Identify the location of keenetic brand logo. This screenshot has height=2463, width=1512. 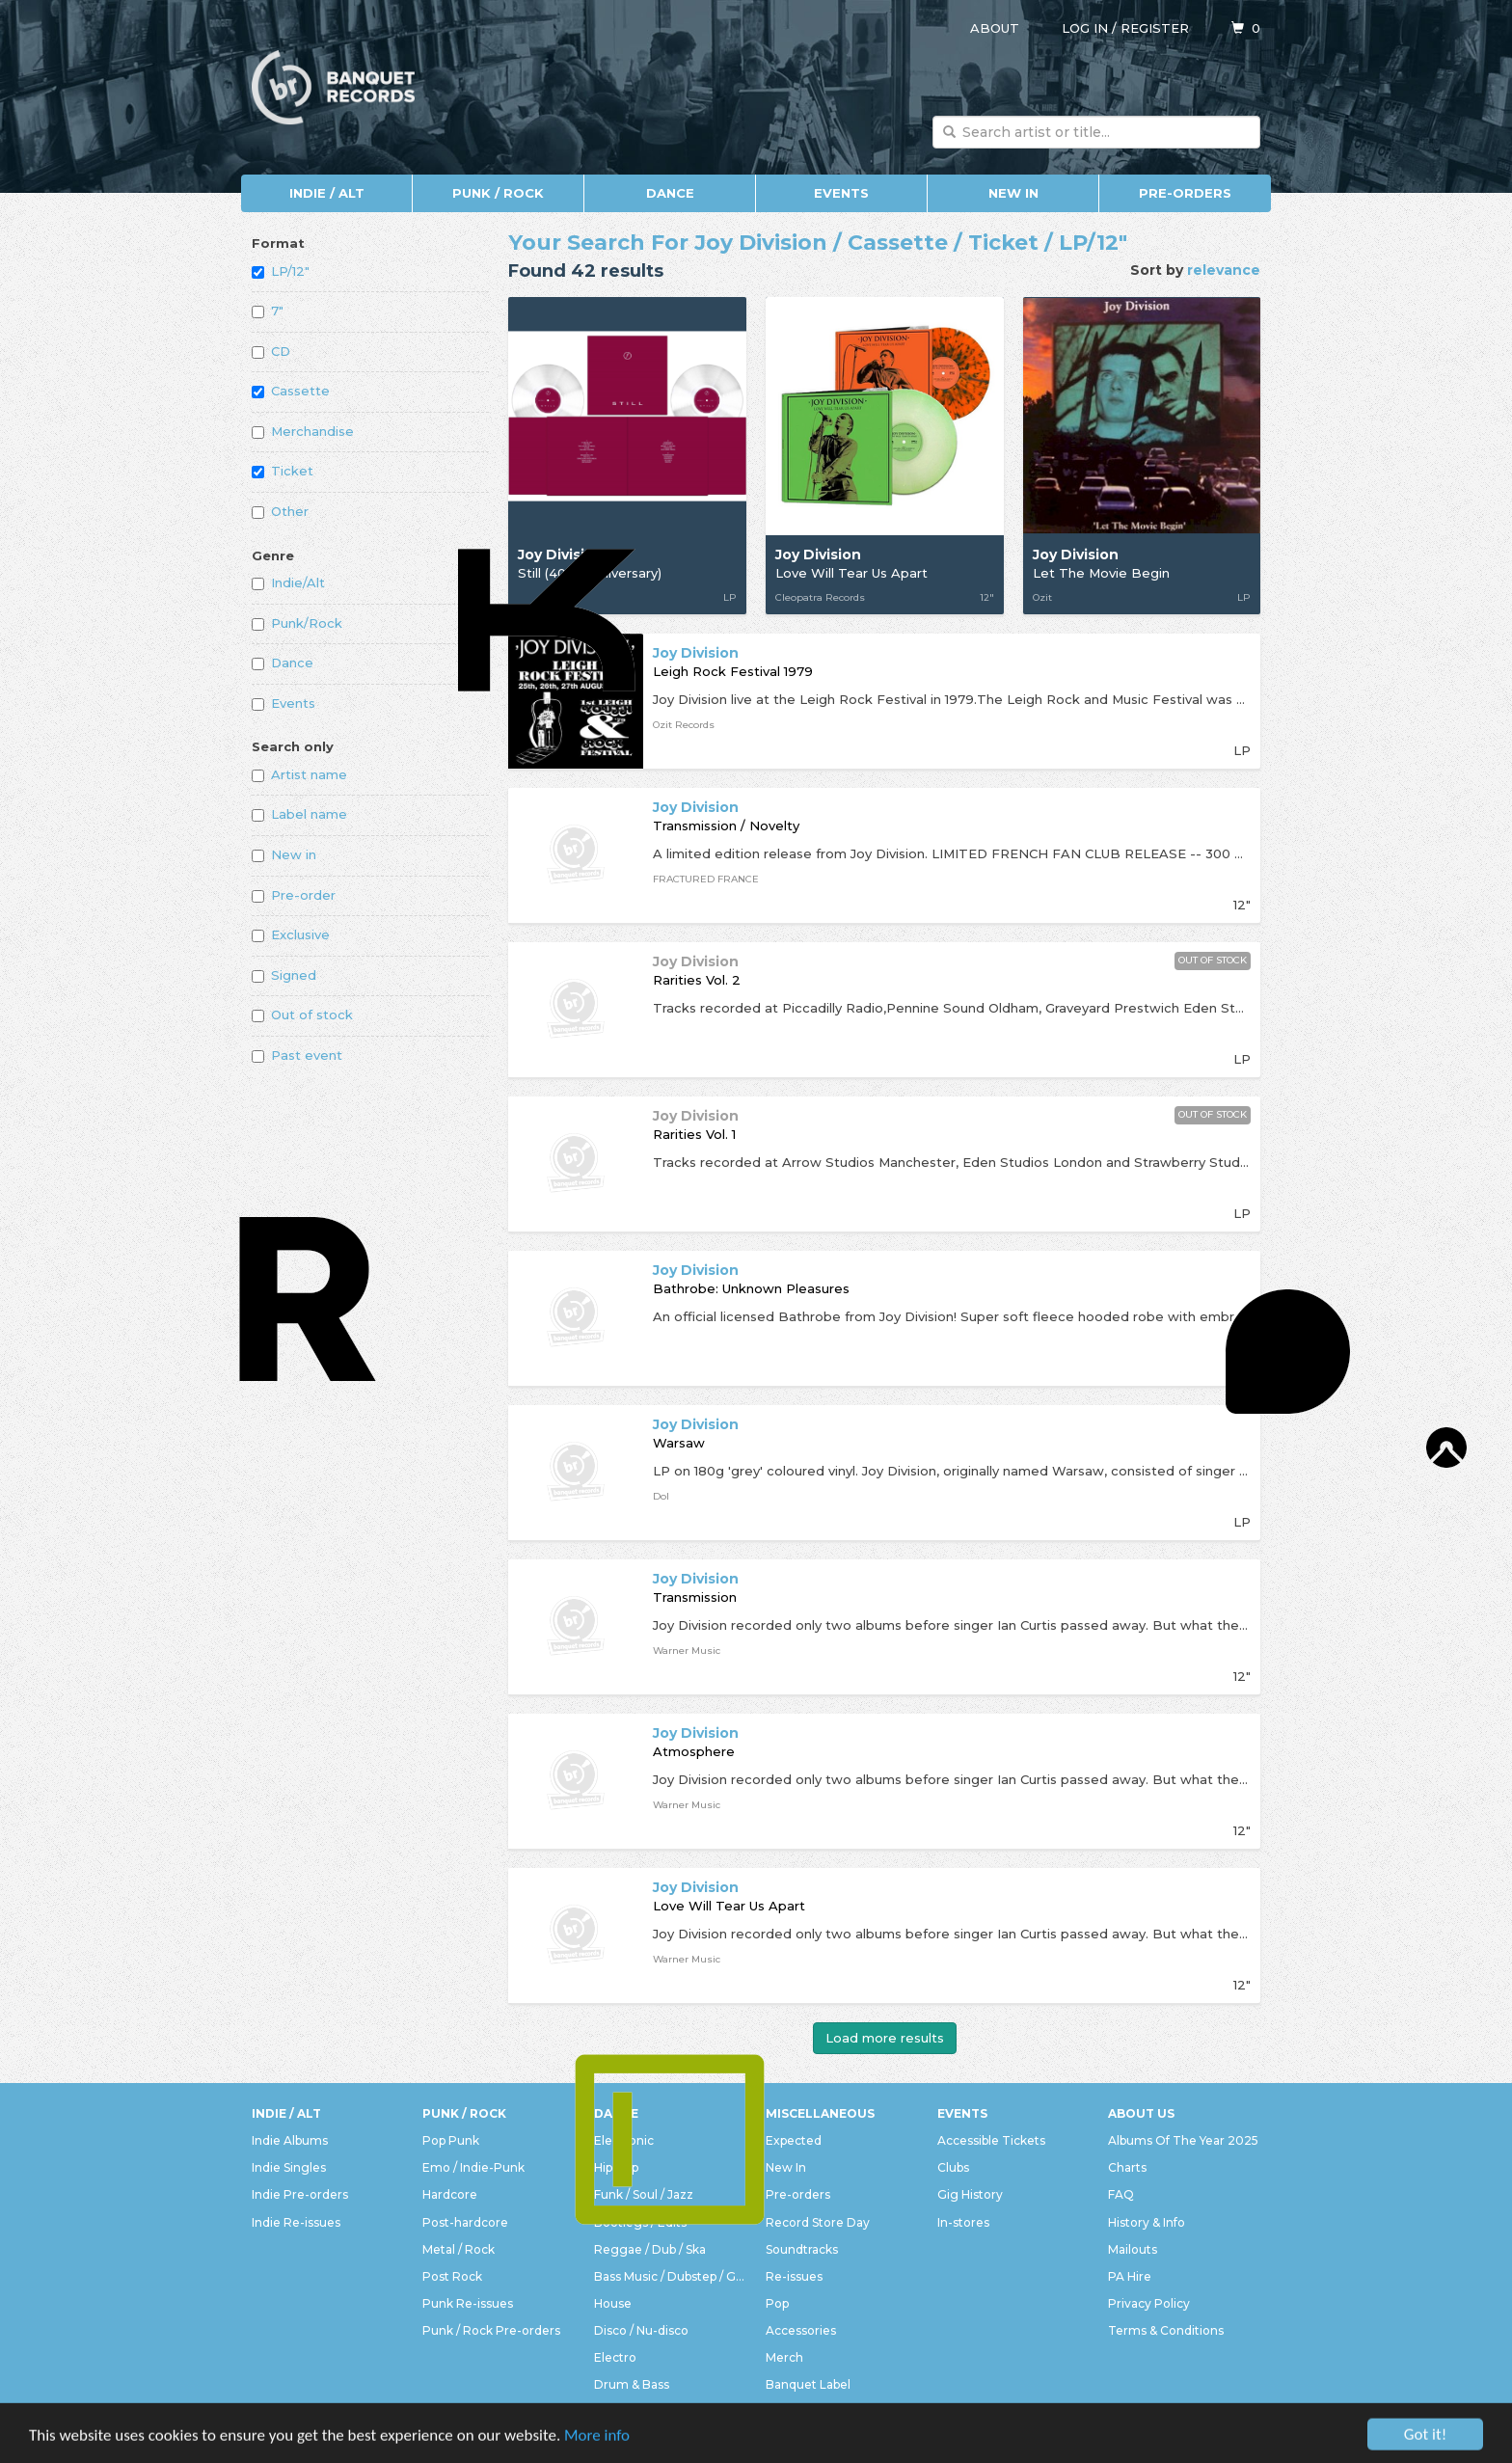
(547, 620).